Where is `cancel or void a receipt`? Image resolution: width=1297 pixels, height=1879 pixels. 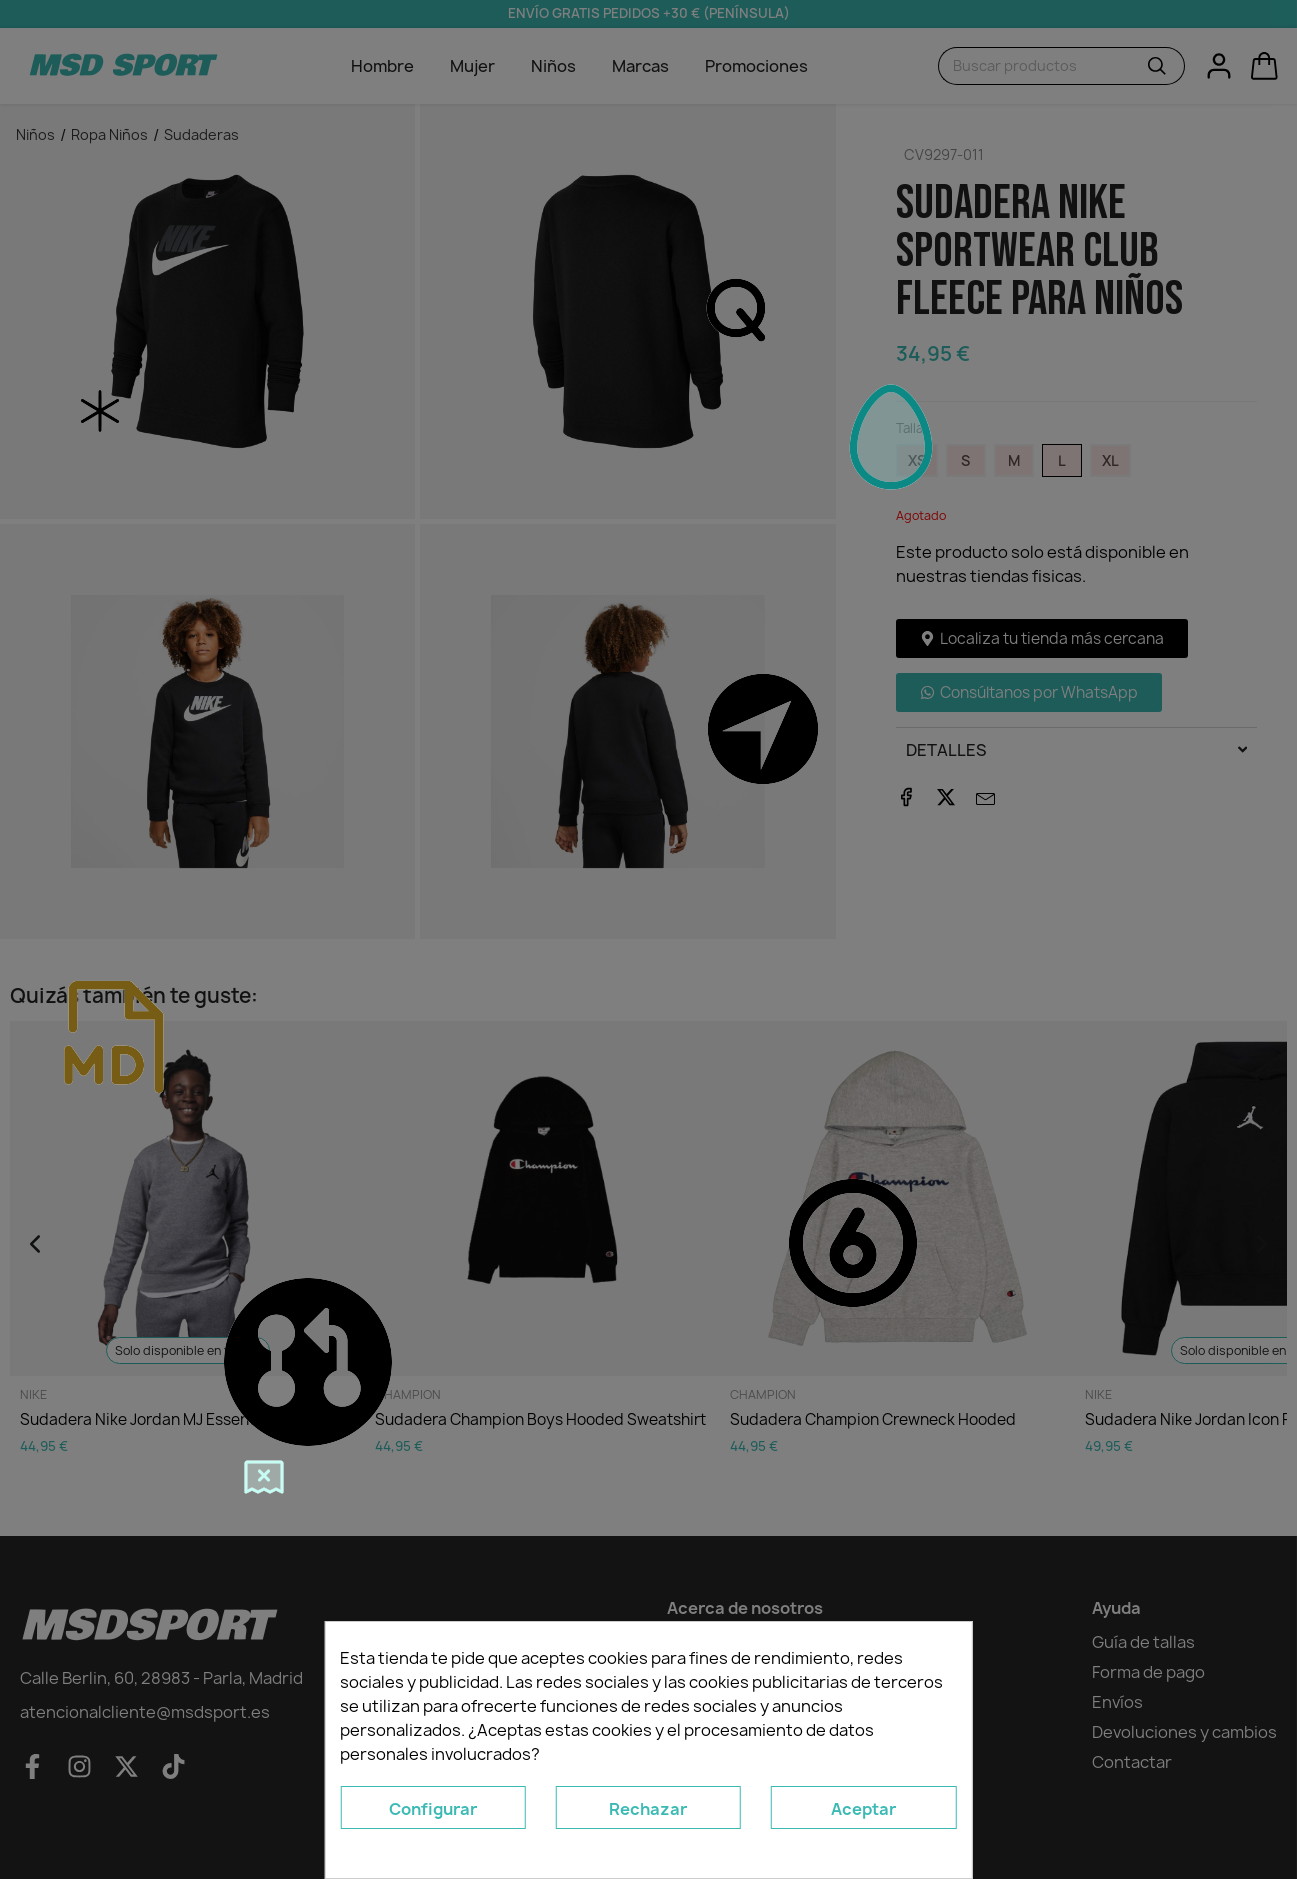 cancel or void a receipt is located at coordinates (264, 1477).